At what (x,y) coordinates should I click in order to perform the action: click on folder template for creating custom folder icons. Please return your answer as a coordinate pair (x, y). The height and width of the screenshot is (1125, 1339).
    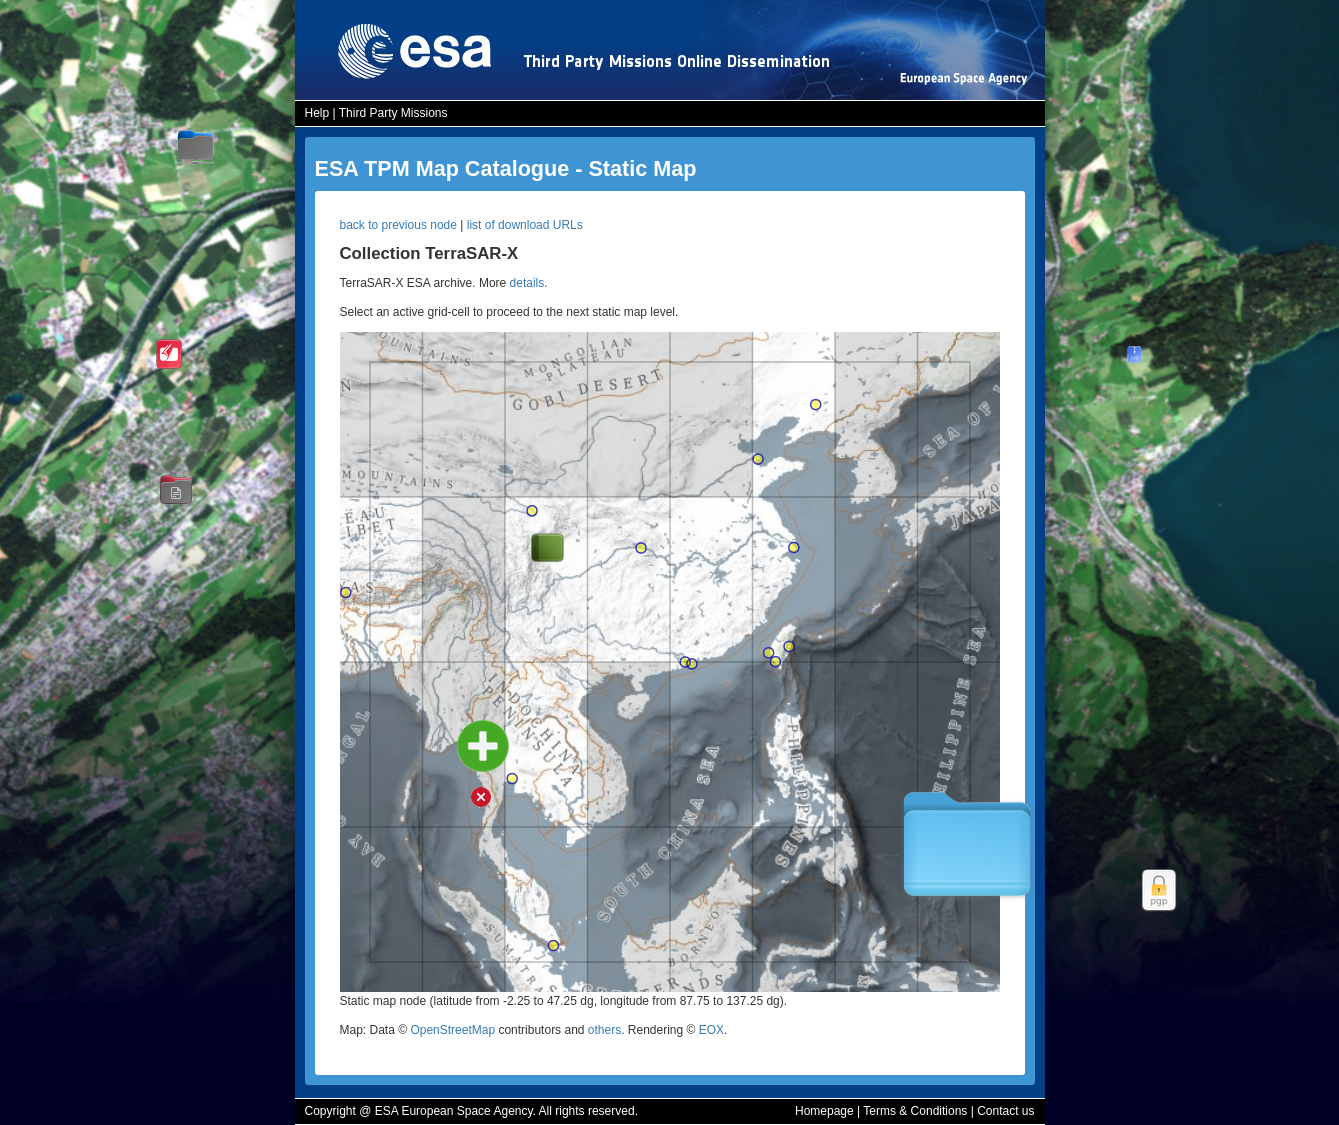
    Looking at the image, I should click on (967, 844).